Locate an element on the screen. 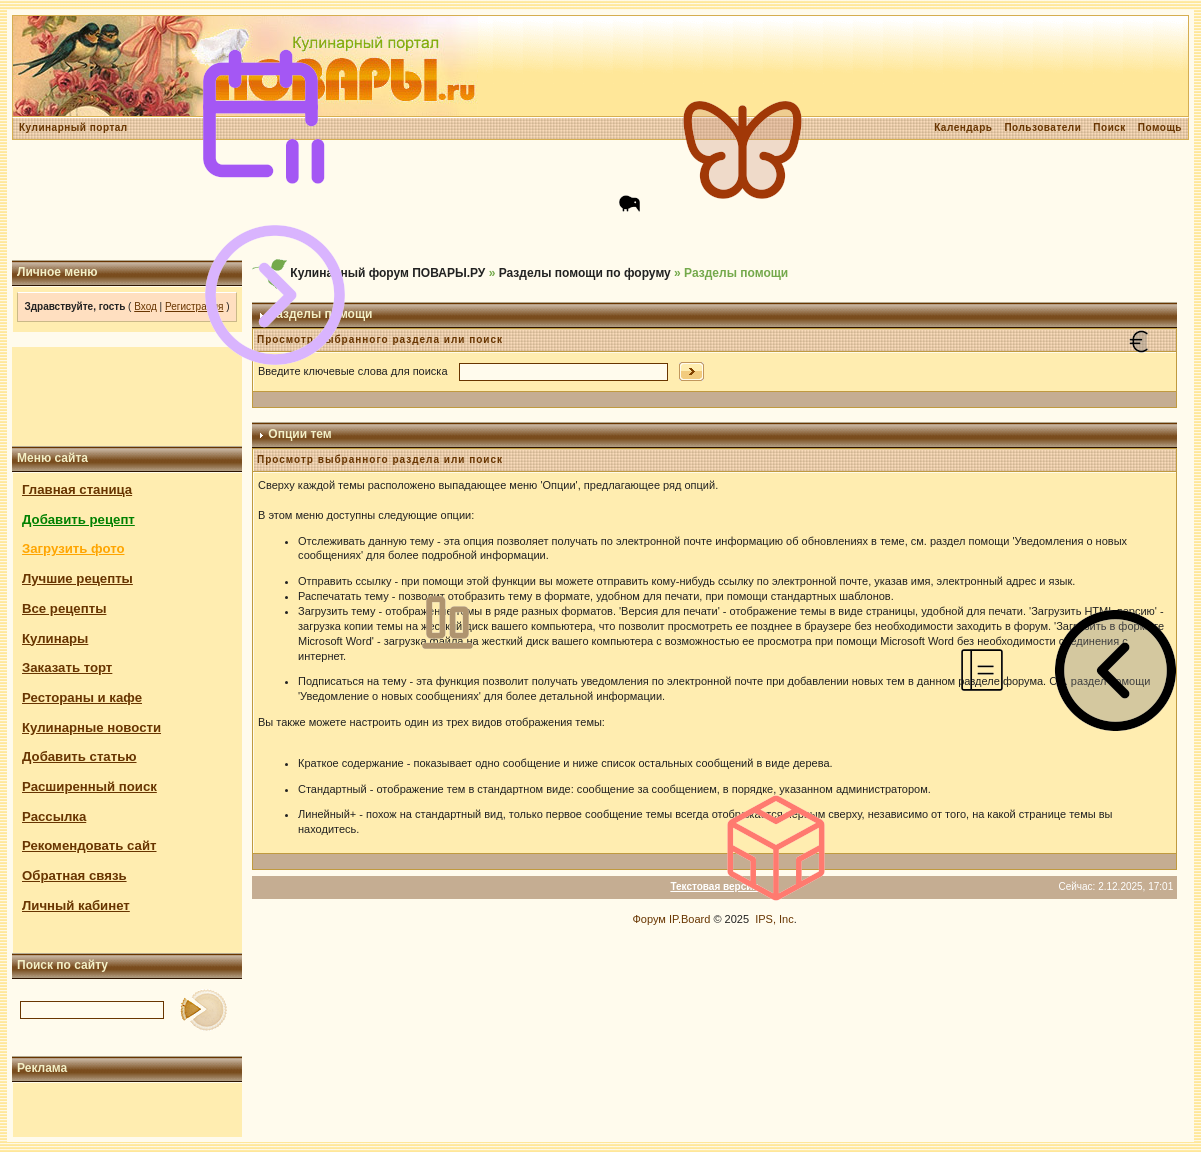  go back to the previous screen is located at coordinates (1115, 670).